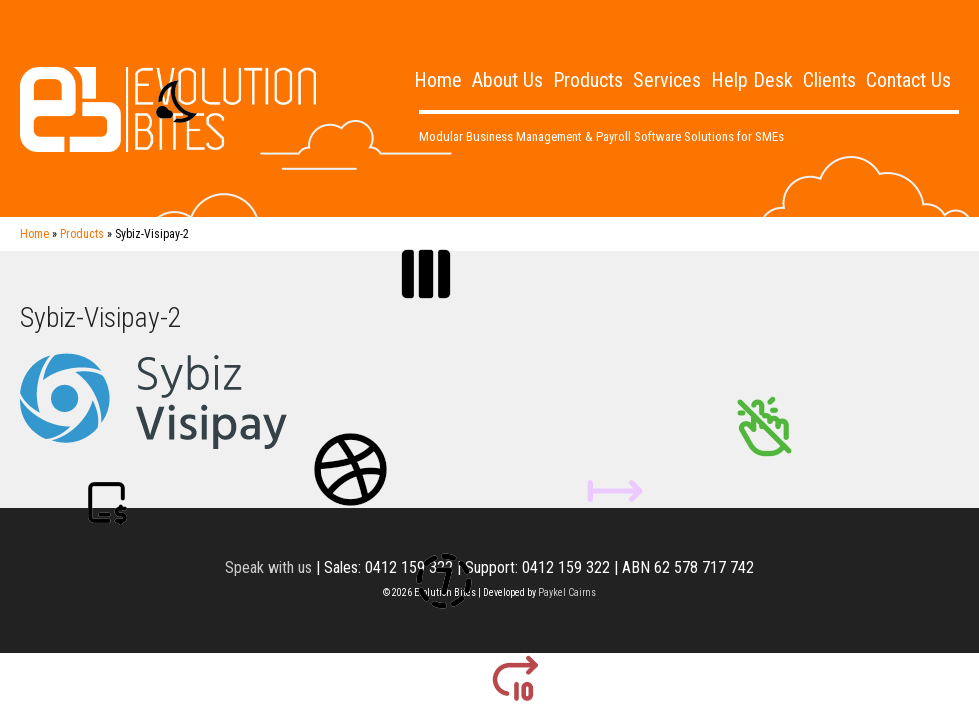  I want to click on view tablet payment or pricing options, so click(106, 502).